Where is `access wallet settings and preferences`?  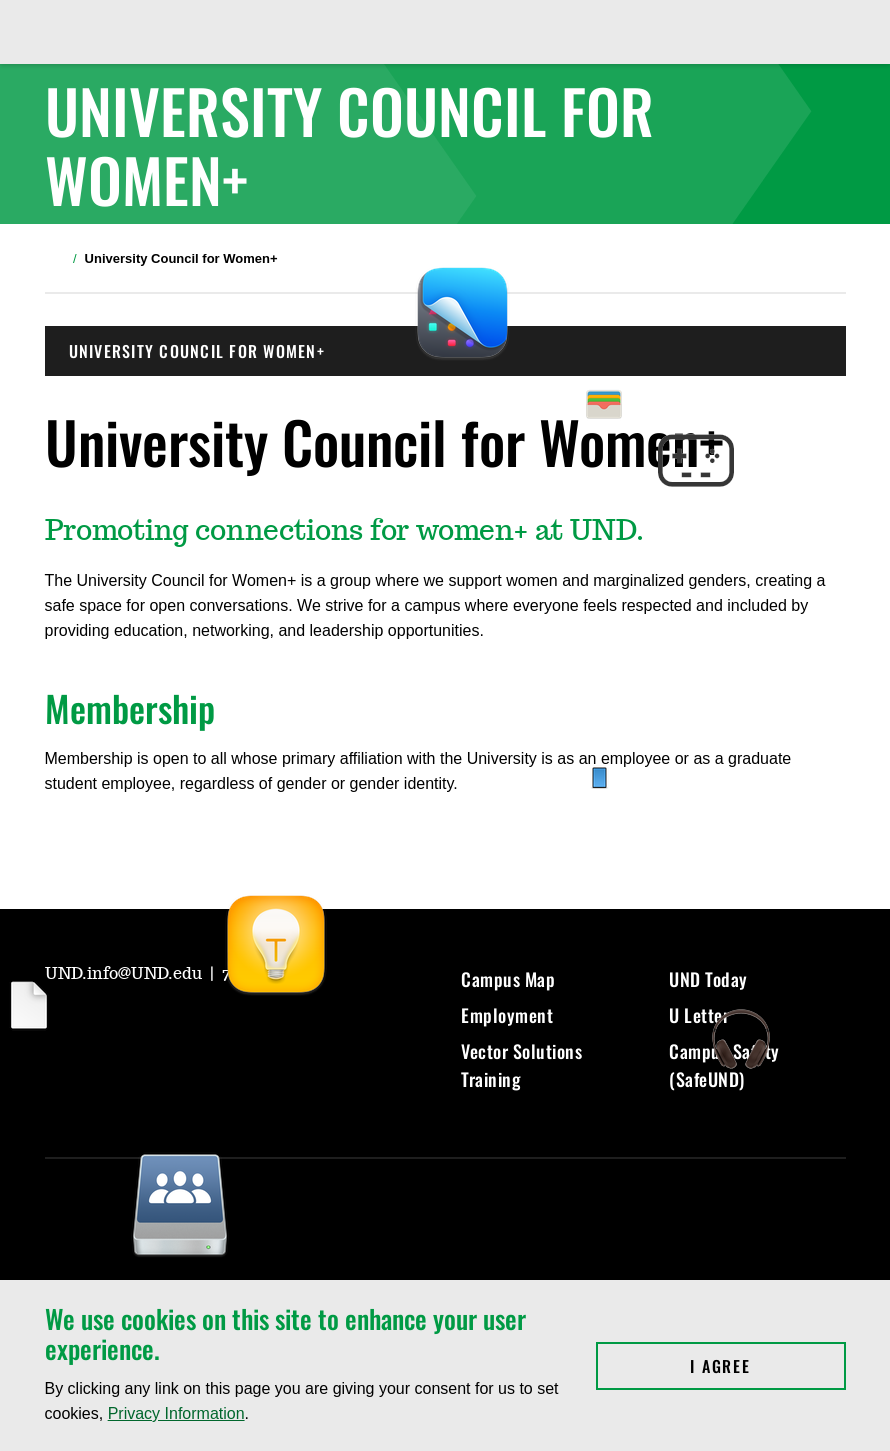
access wallet settings and preferences is located at coordinates (604, 404).